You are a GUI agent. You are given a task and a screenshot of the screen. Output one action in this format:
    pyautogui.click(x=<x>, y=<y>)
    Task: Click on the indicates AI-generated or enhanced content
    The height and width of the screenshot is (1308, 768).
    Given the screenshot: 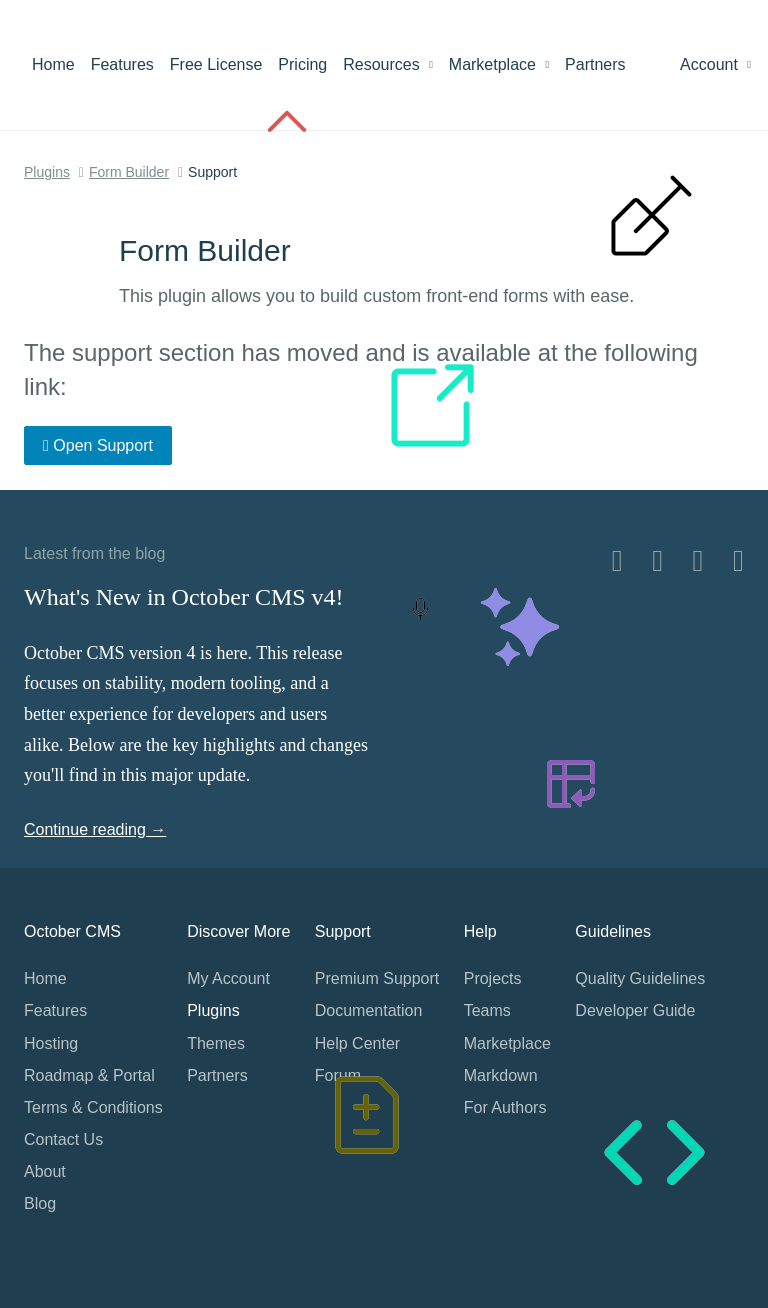 What is the action you would take?
    pyautogui.click(x=520, y=627)
    